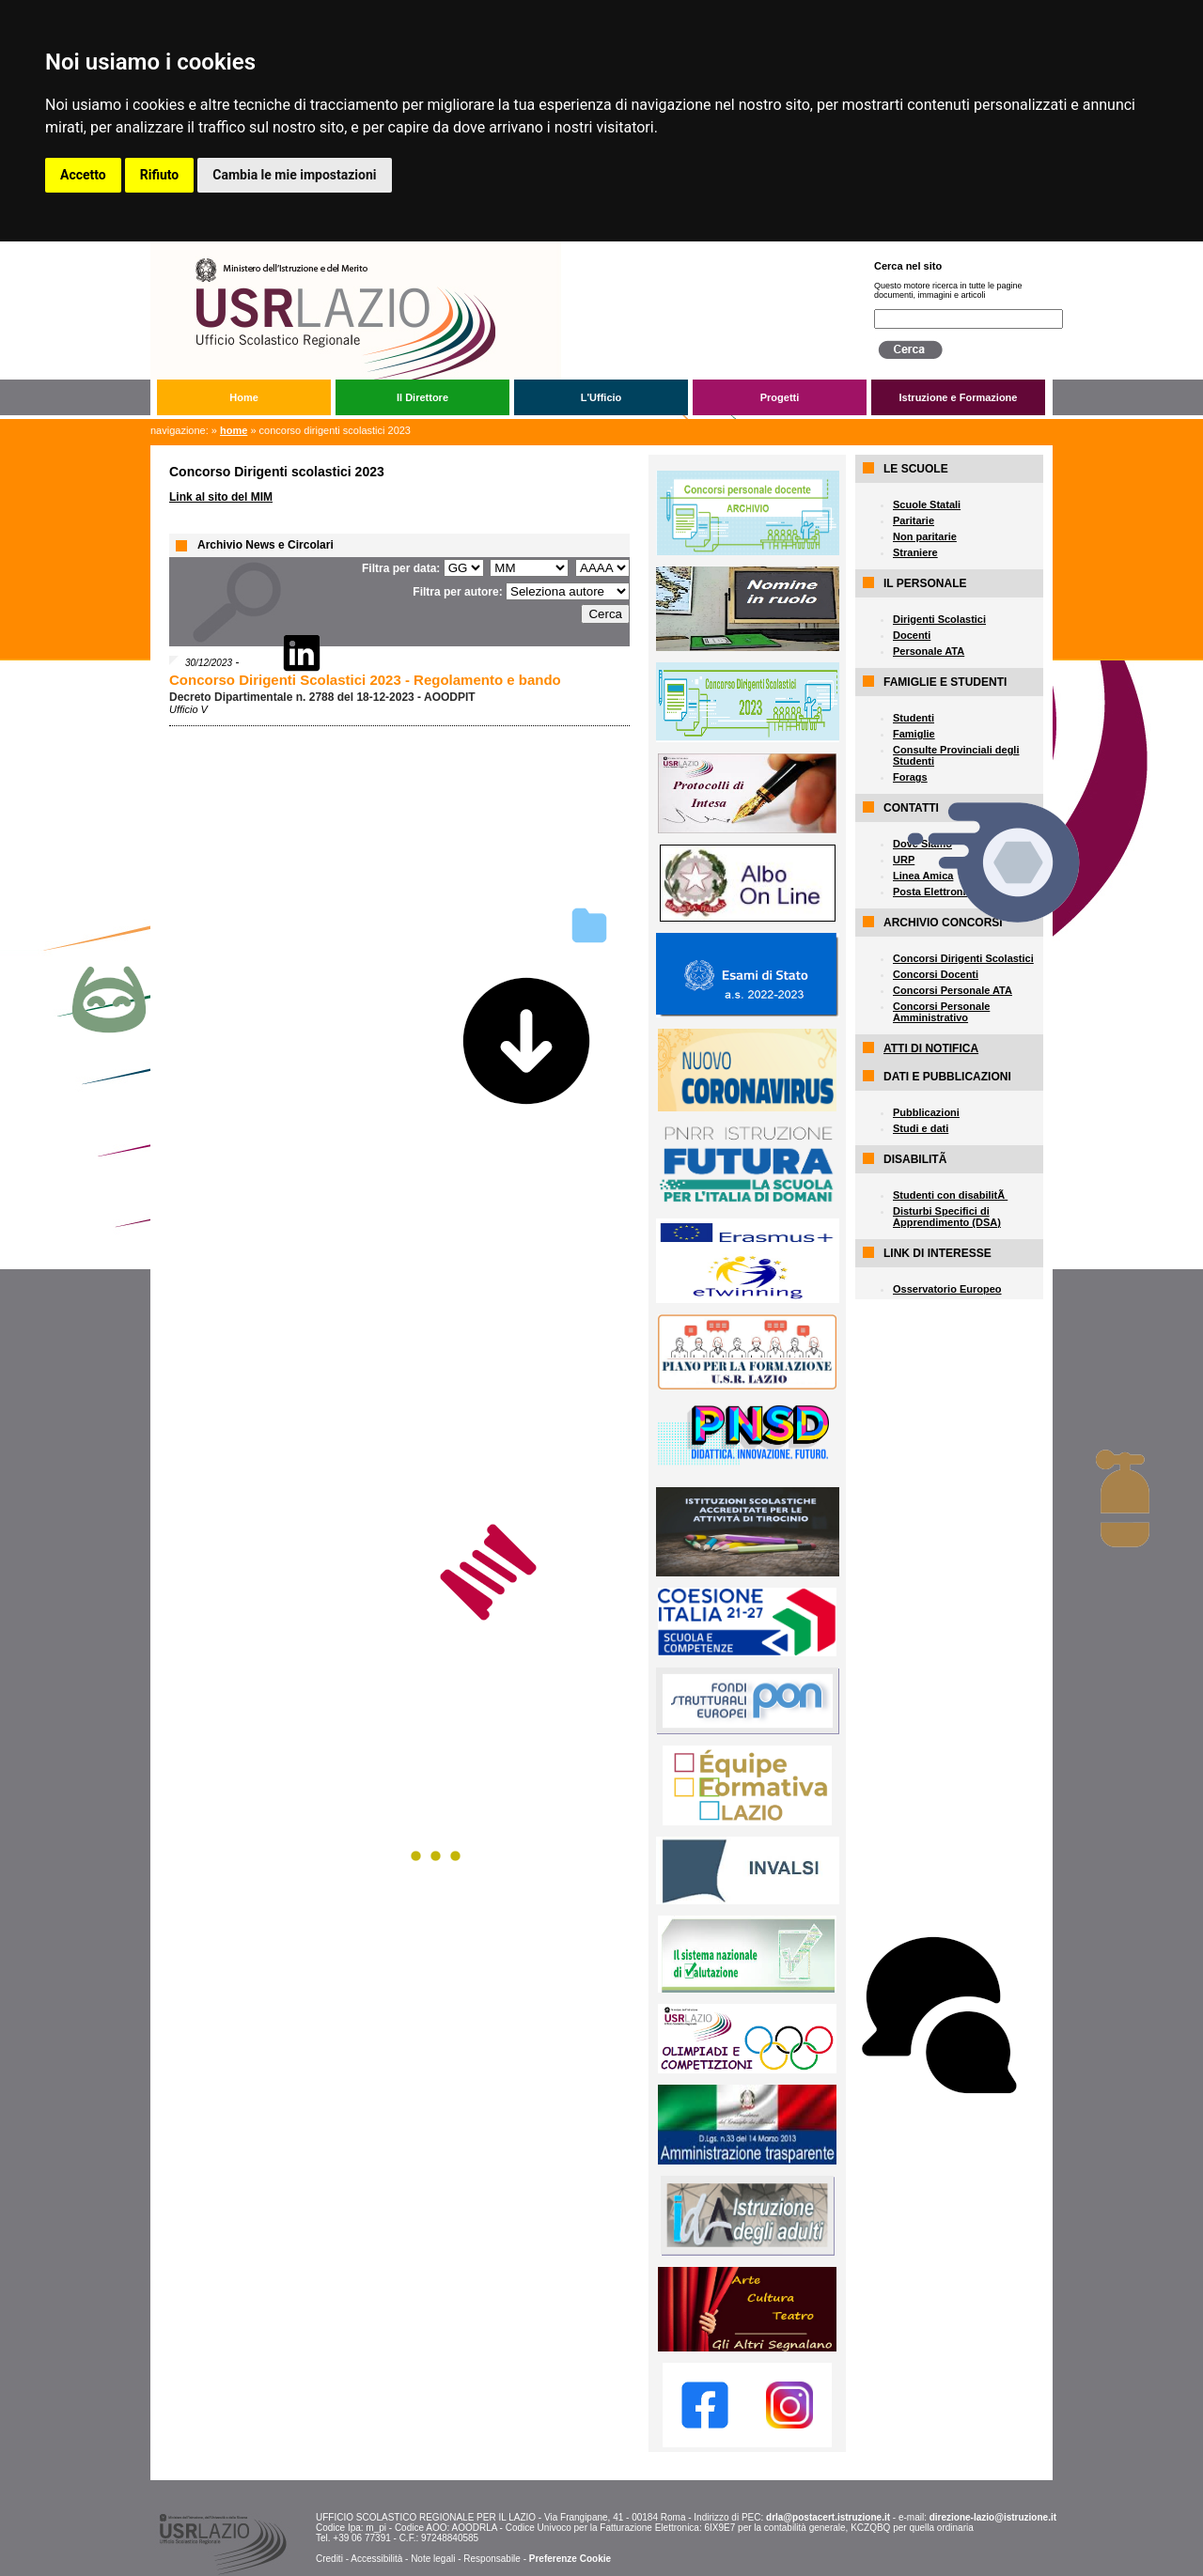  Describe the element at coordinates (993, 862) in the screenshot. I see `access discord nitro subscription features` at that location.